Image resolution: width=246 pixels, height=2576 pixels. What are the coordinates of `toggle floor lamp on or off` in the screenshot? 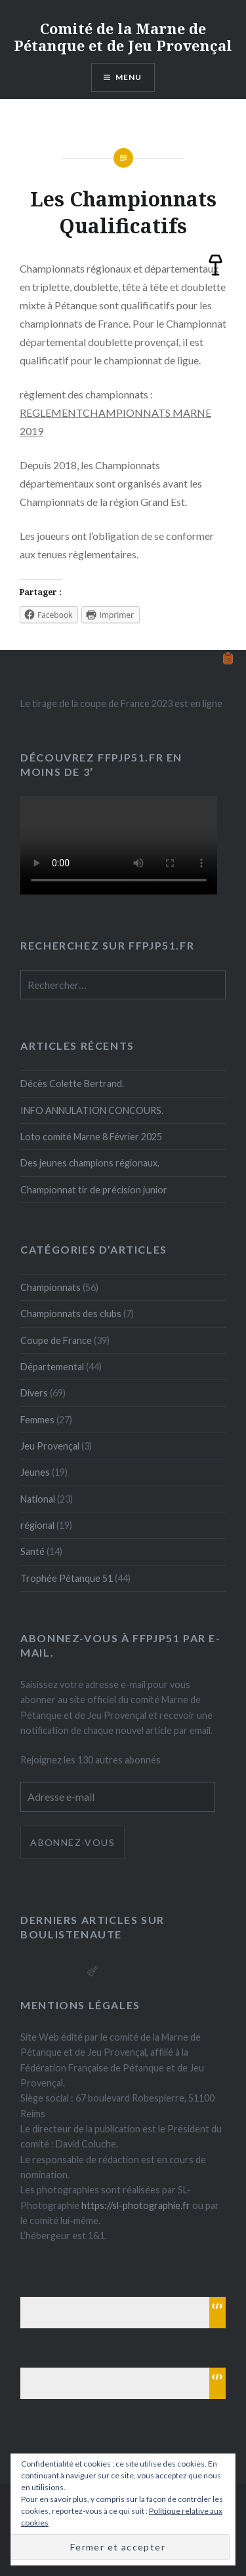 It's located at (215, 265).